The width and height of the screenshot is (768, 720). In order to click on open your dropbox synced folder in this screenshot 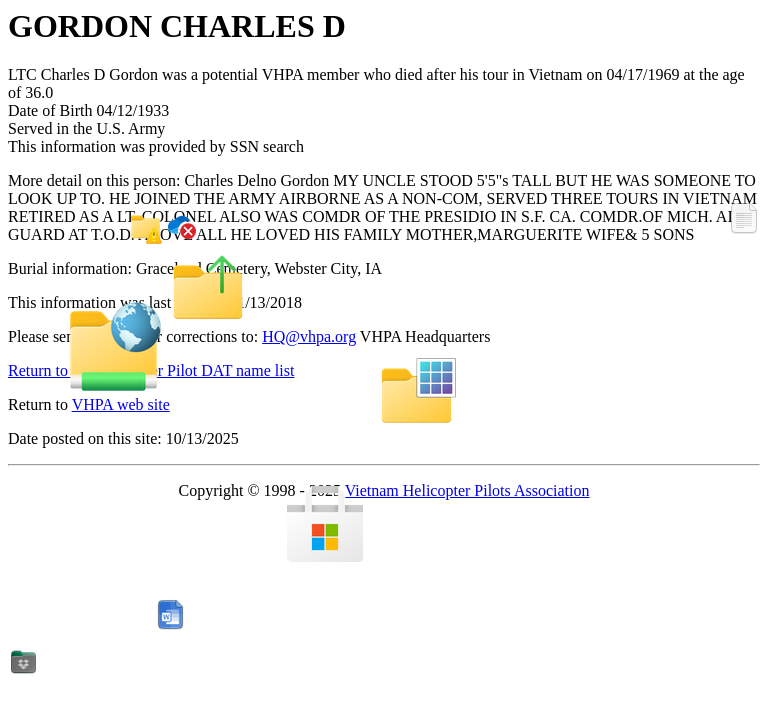, I will do `click(23, 661)`.